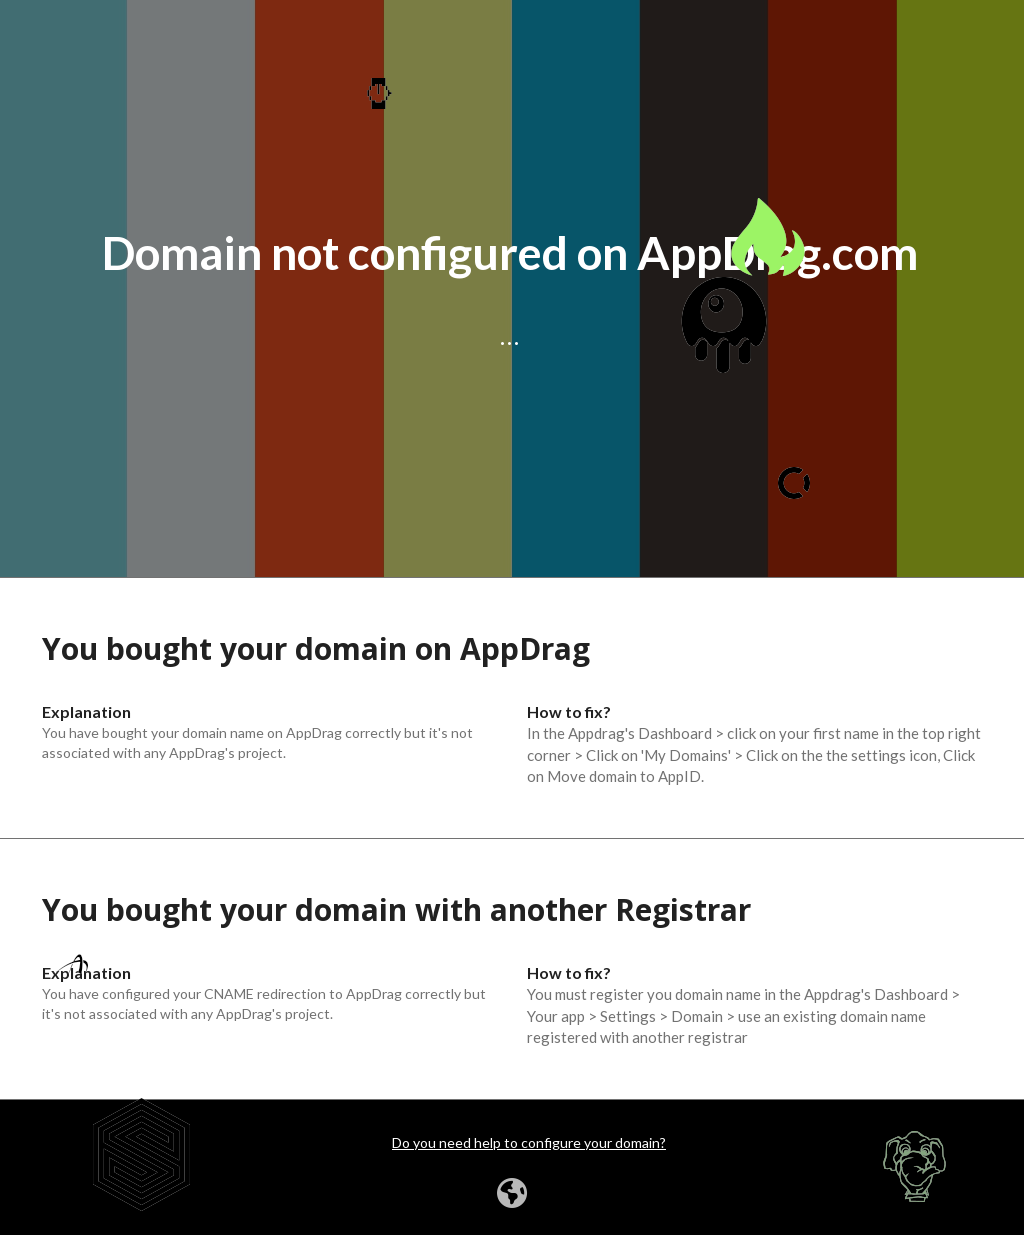  What do you see at coordinates (141, 1154) in the screenshot?
I see `SurrealDB logo` at bounding box center [141, 1154].